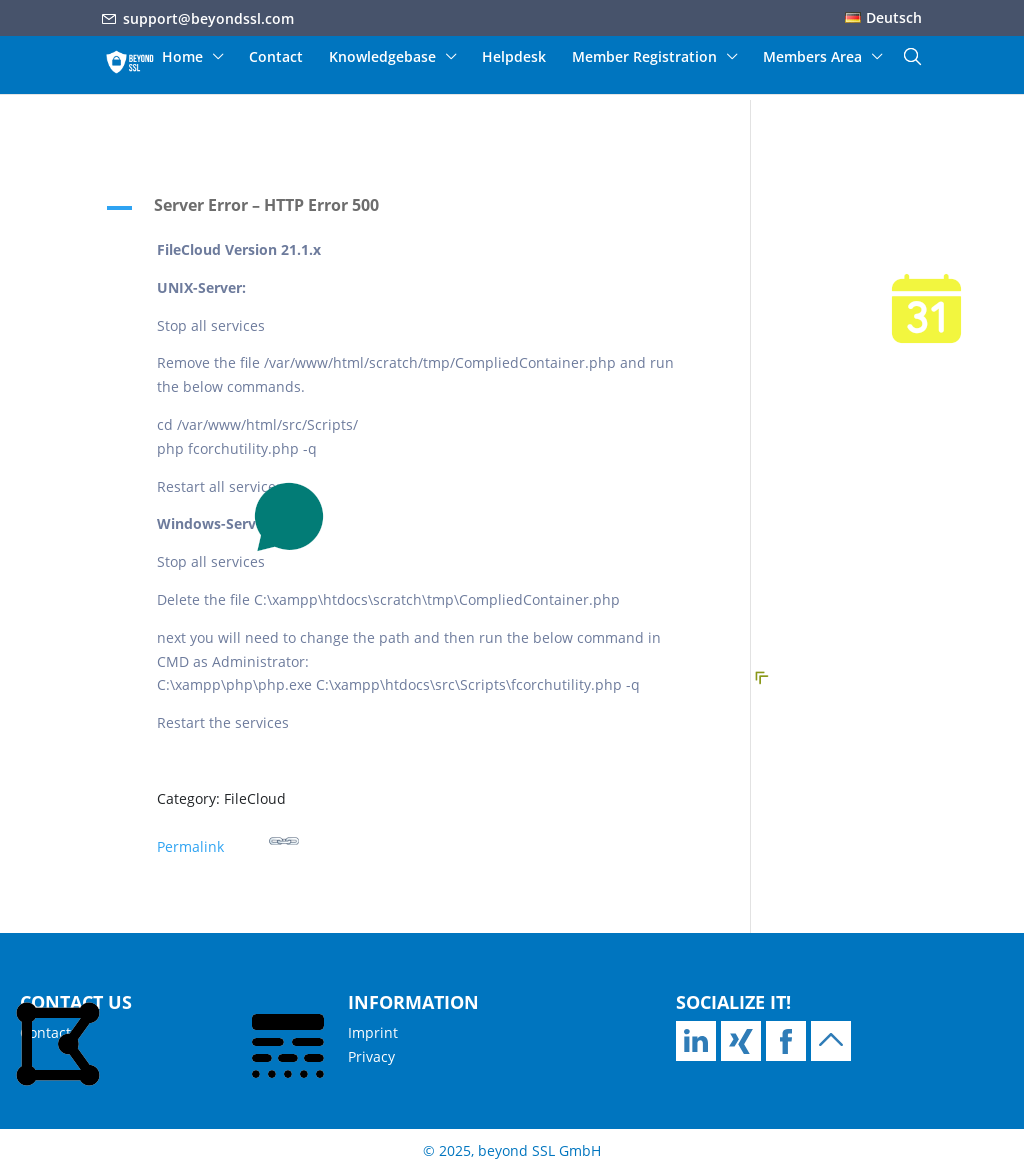 The width and height of the screenshot is (1024, 1173). What do you see at coordinates (926, 308) in the screenshot?
I see `view or select a specific date` at bounding box center [926, 308].